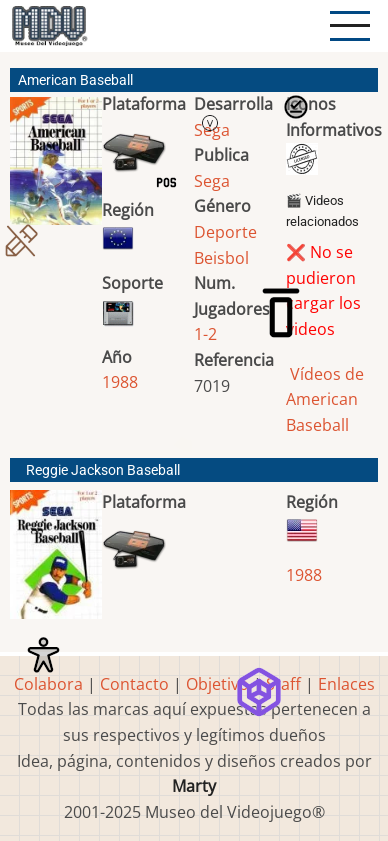 This screenshot has height=841, width=388. Describe the element at coordinates (21, 241) in the screenshot. I see `editing is disabled or unavailable` at that location.